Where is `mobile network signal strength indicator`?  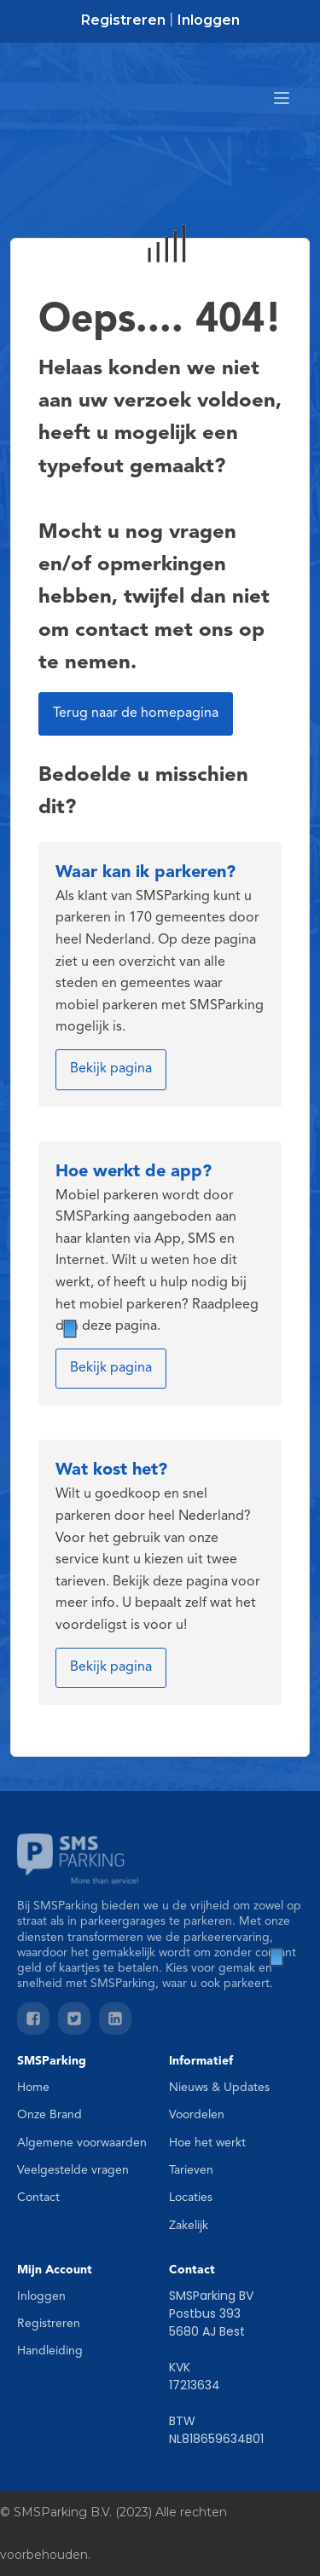 mobile network signal strength indicator is located at coordinates (168, 242).